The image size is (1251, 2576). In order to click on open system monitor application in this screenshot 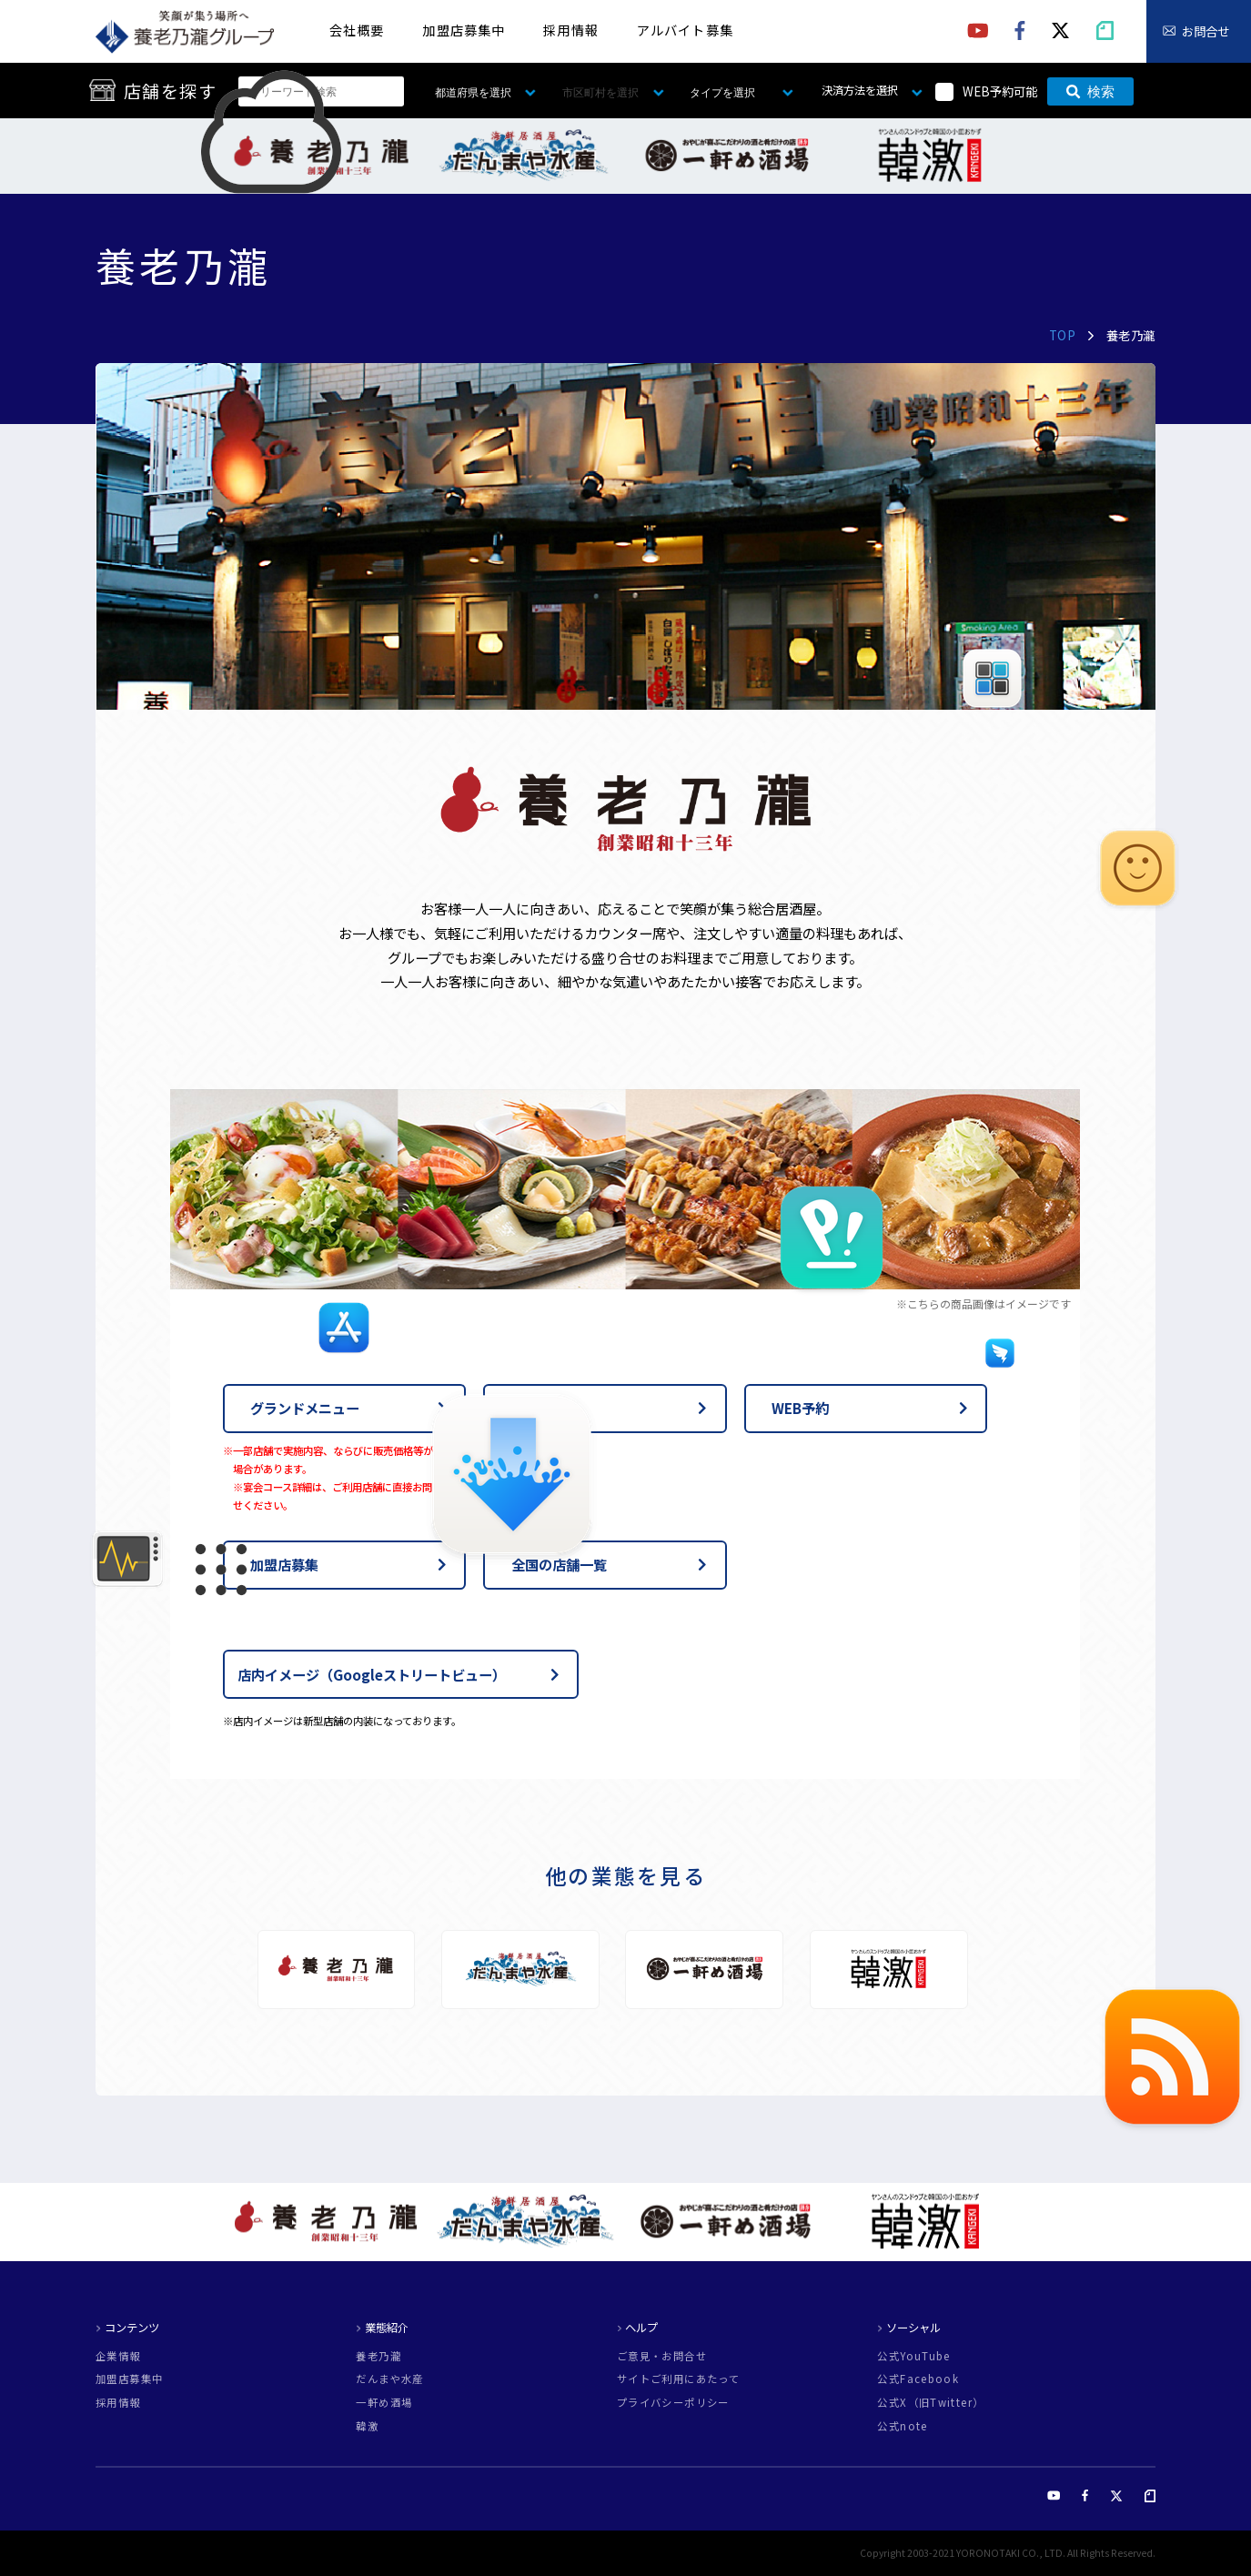, I will do `click(127, 1559)`.